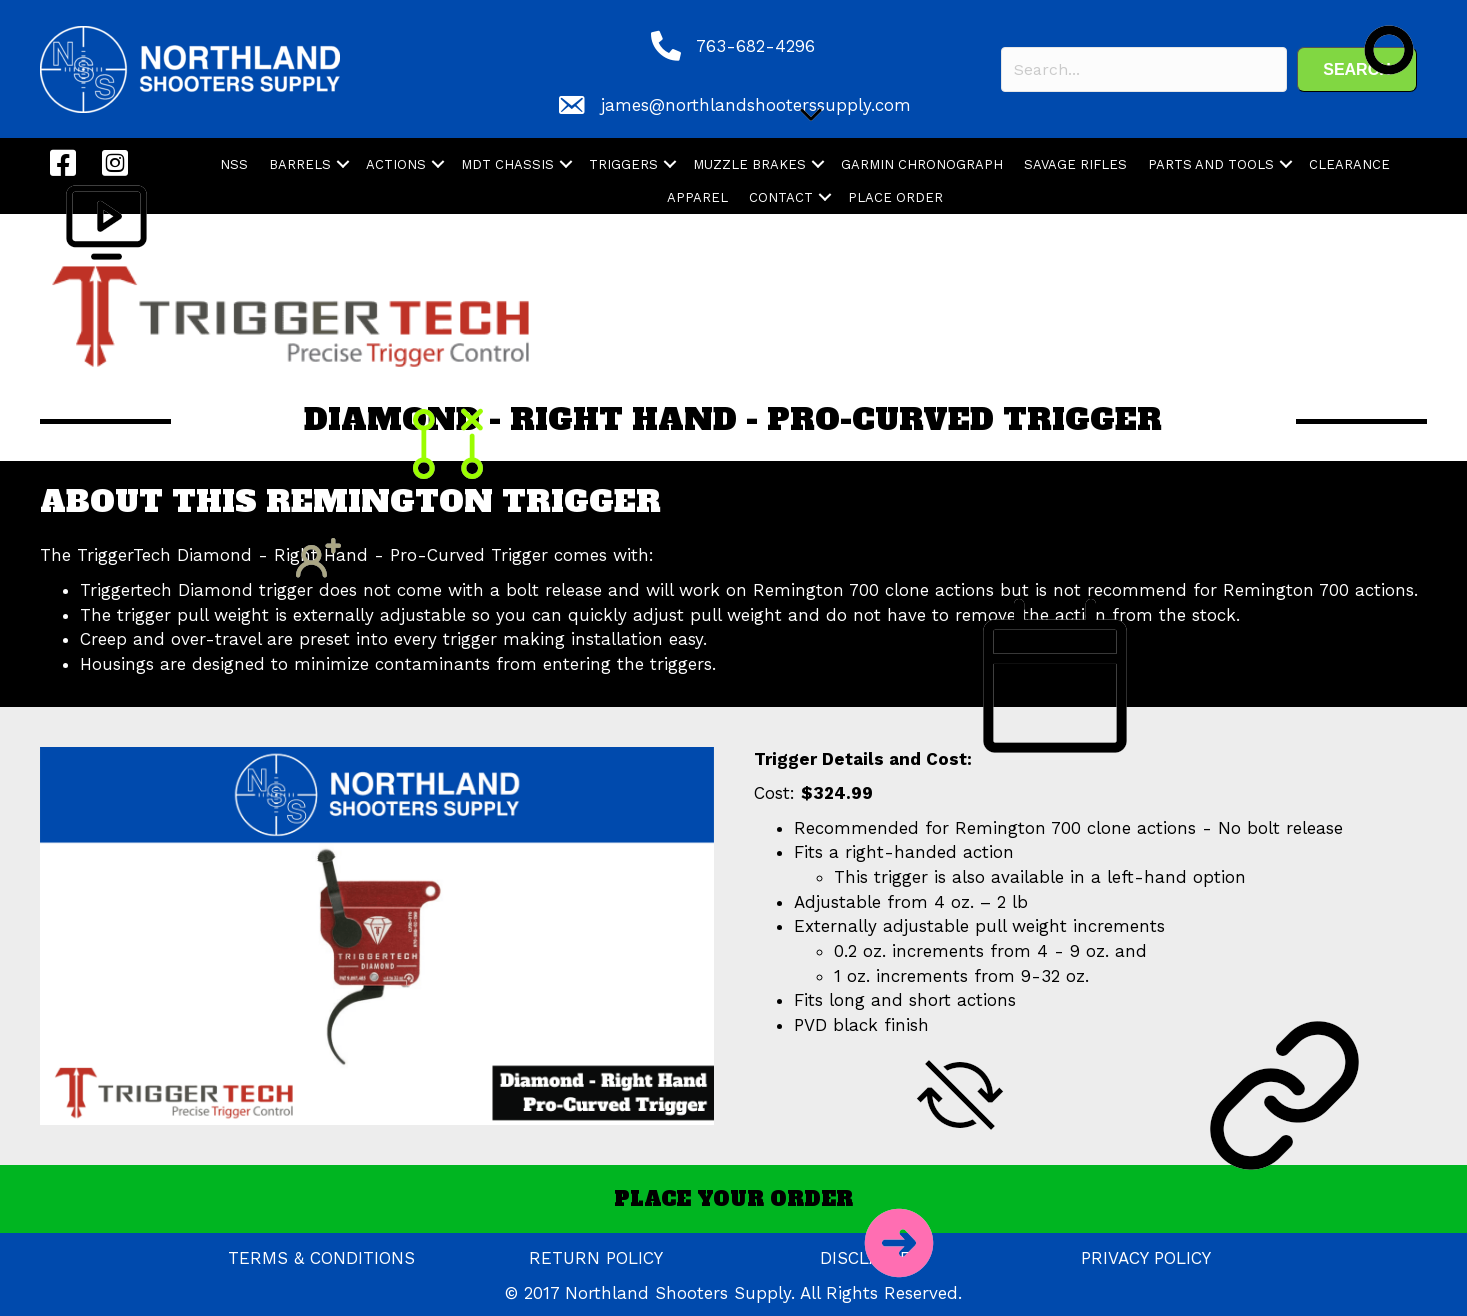 The image size is (1467, 1316). I want to click on proceed to the next step, so click(899, 1243).